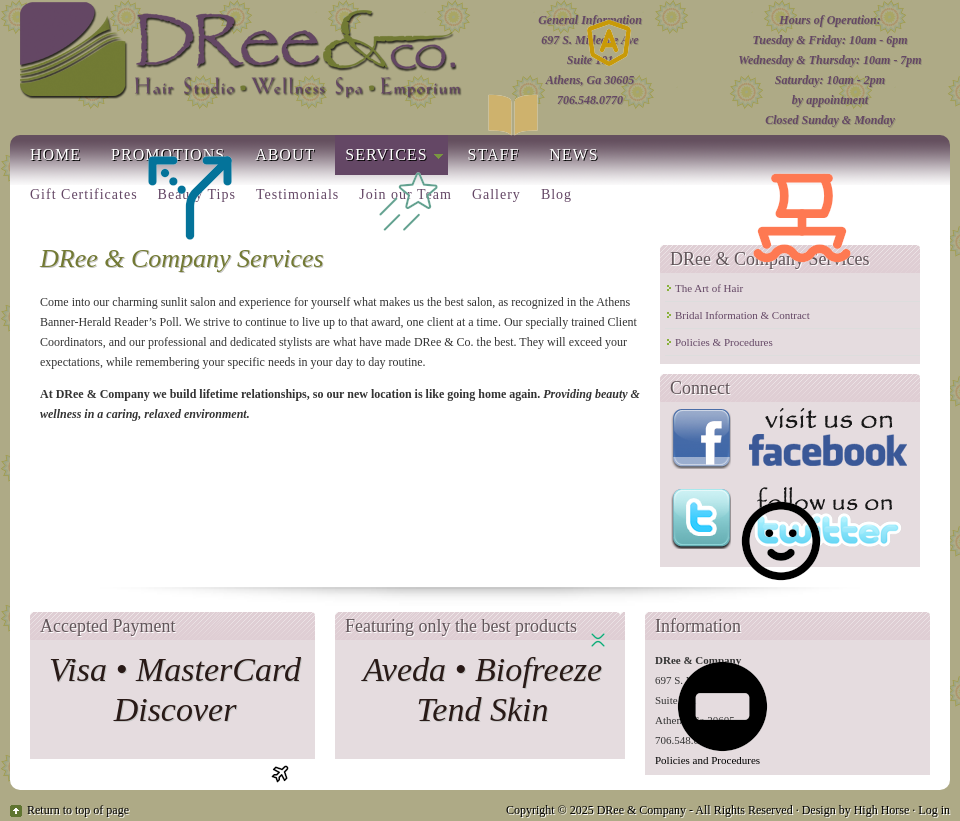 The height and width of the screenshot is (821, 960). What do you see at coordinates (781, 541) in the screenshot?
I see `add a reaction or emoji` at bounding box center [781, 541].